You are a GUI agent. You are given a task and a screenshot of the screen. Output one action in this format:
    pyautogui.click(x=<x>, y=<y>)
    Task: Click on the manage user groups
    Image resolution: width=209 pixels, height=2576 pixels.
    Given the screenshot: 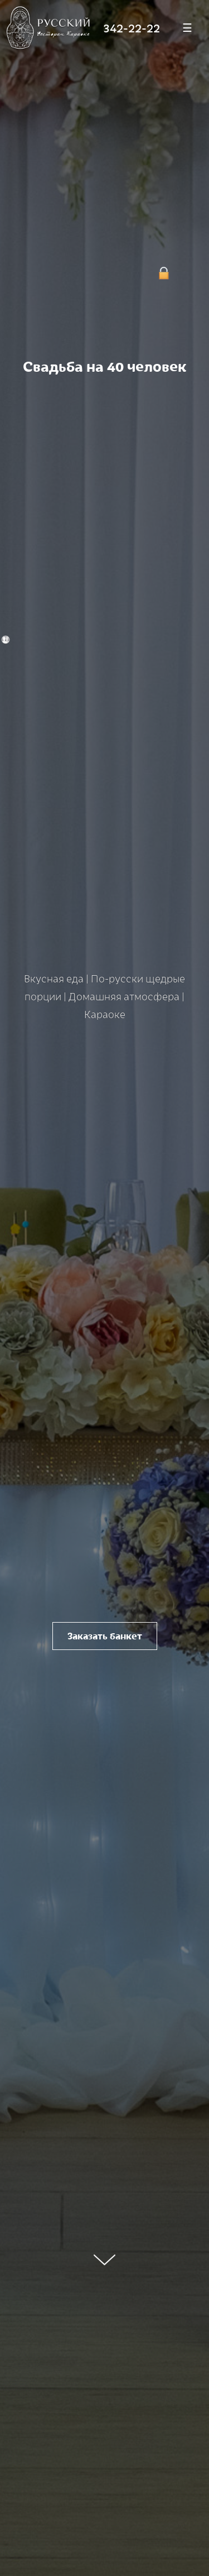 What is the action you would take?
    pyautogui.click(x=6, y=640)
    